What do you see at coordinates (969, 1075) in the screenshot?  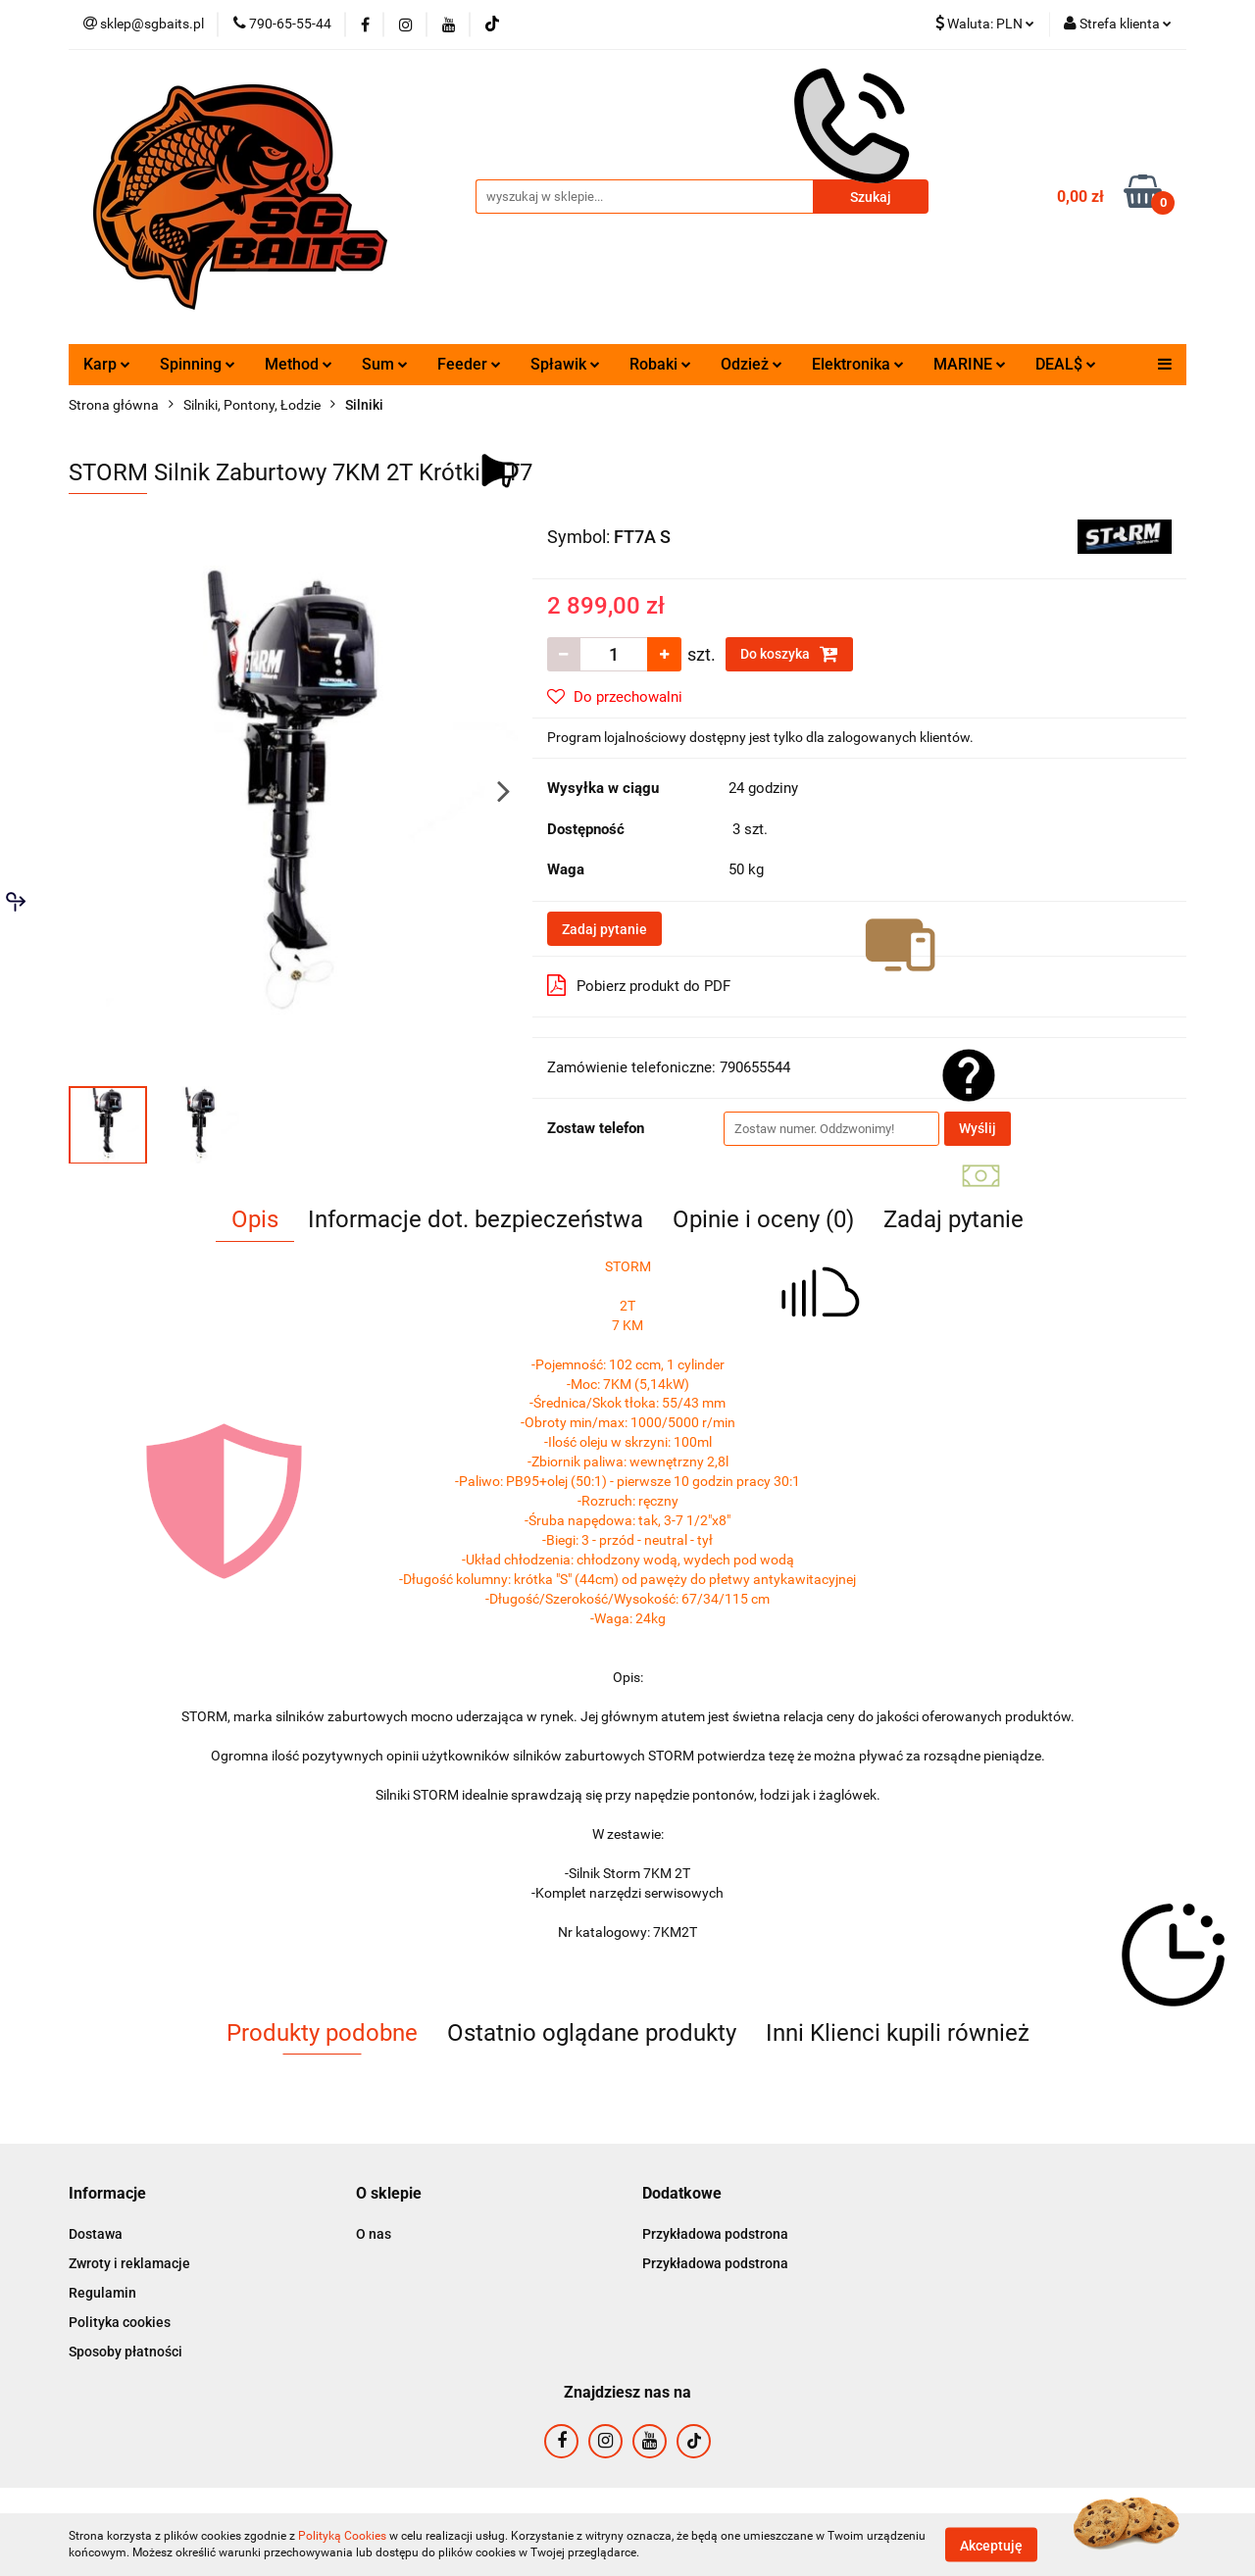 I see `access help or support` at bounding box center [969, 1075].